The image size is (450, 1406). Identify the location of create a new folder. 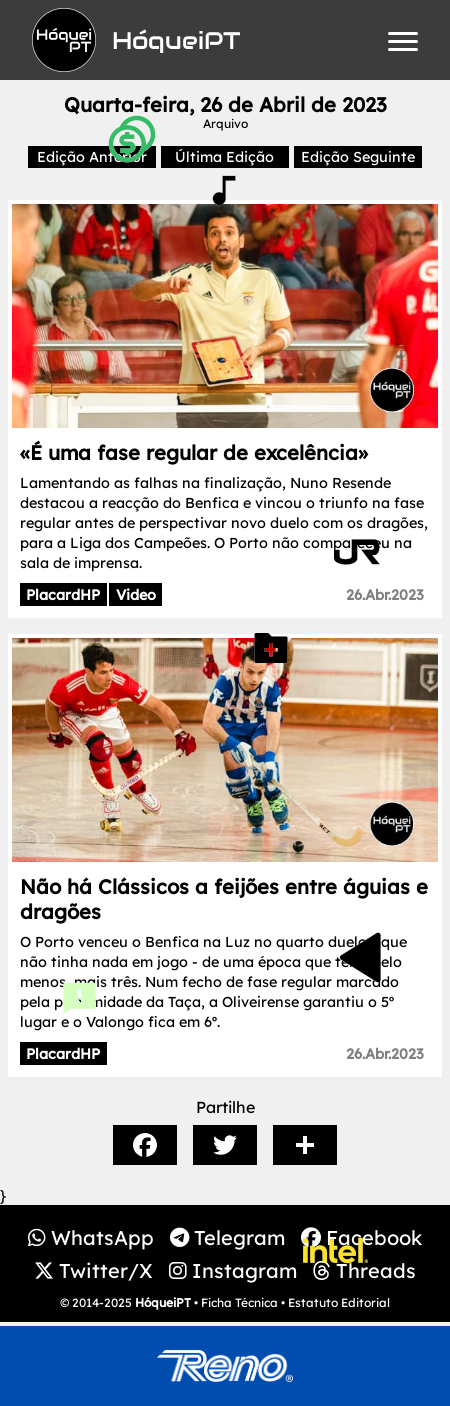
(271, 648).